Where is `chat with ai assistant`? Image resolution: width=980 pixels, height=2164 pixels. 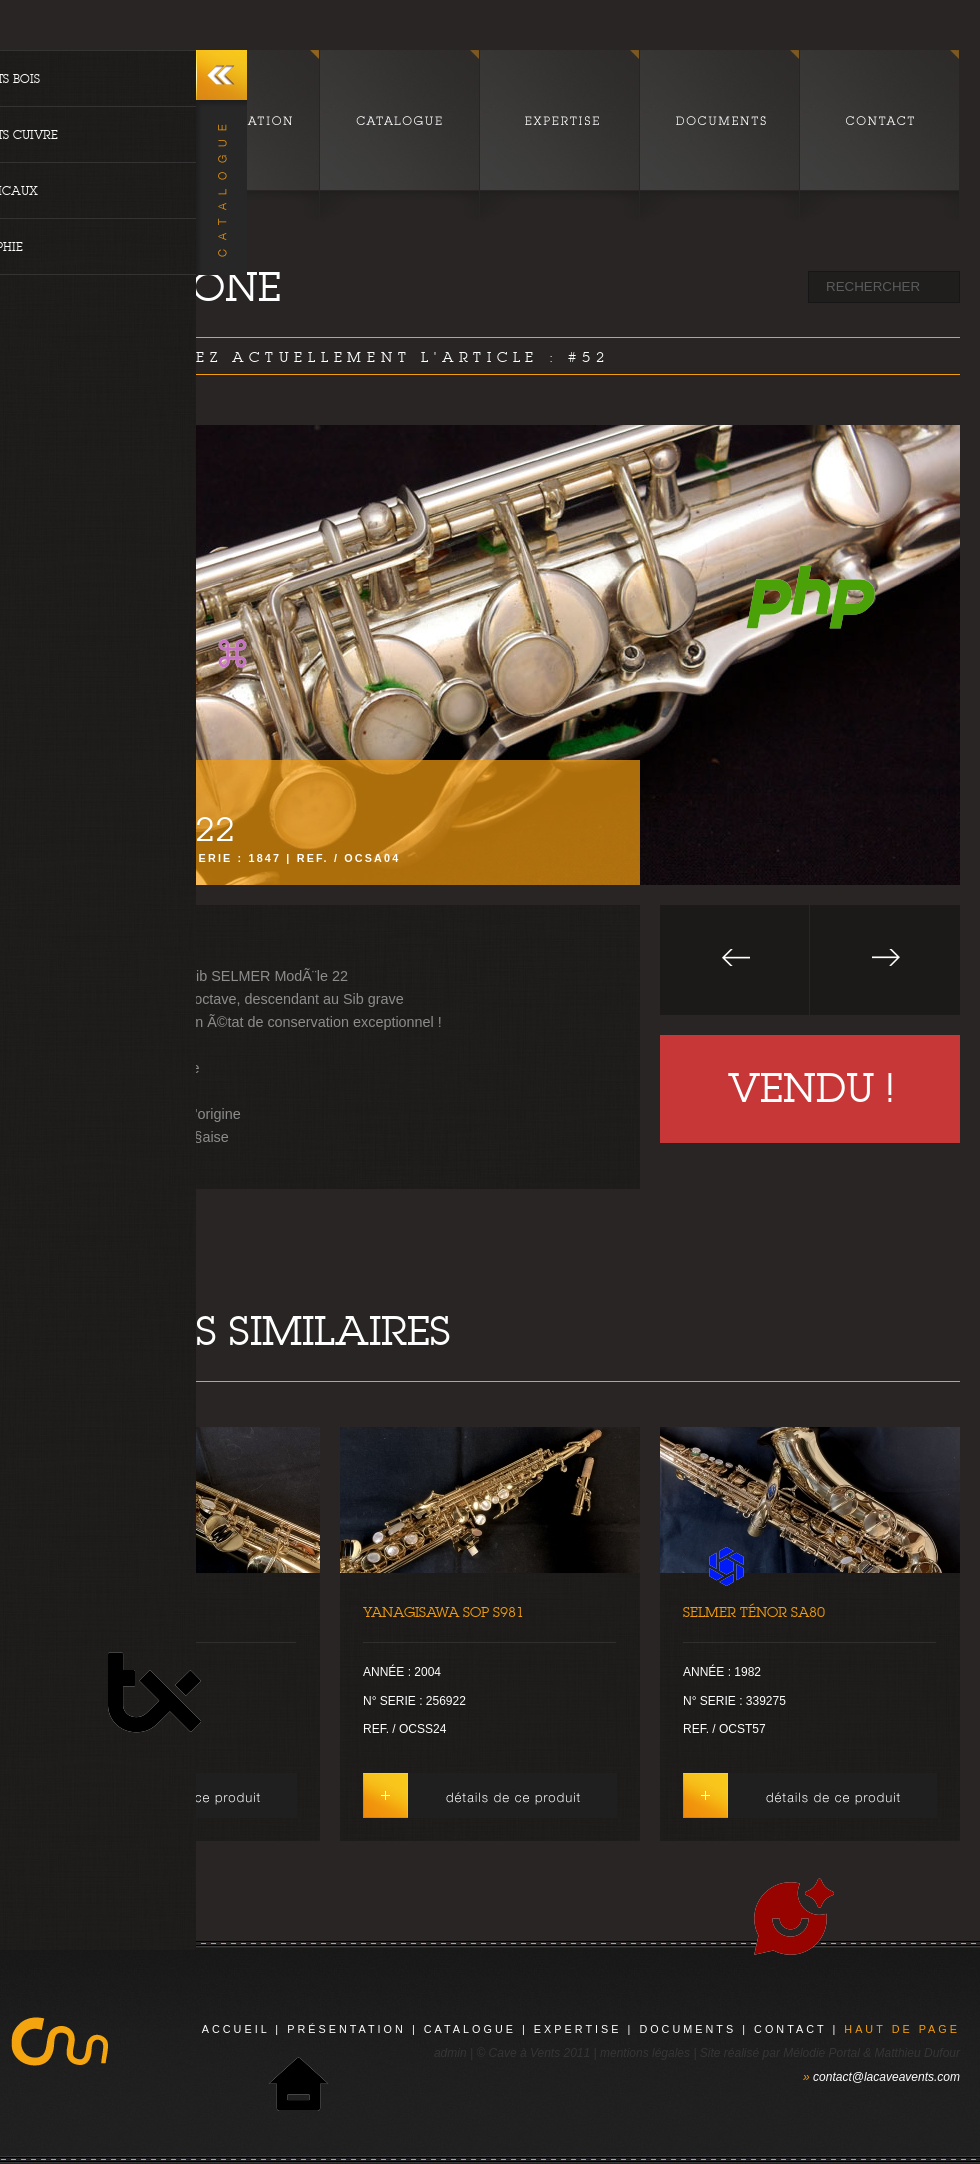 chat with ai assistant is located at coordinates (790, 1918).